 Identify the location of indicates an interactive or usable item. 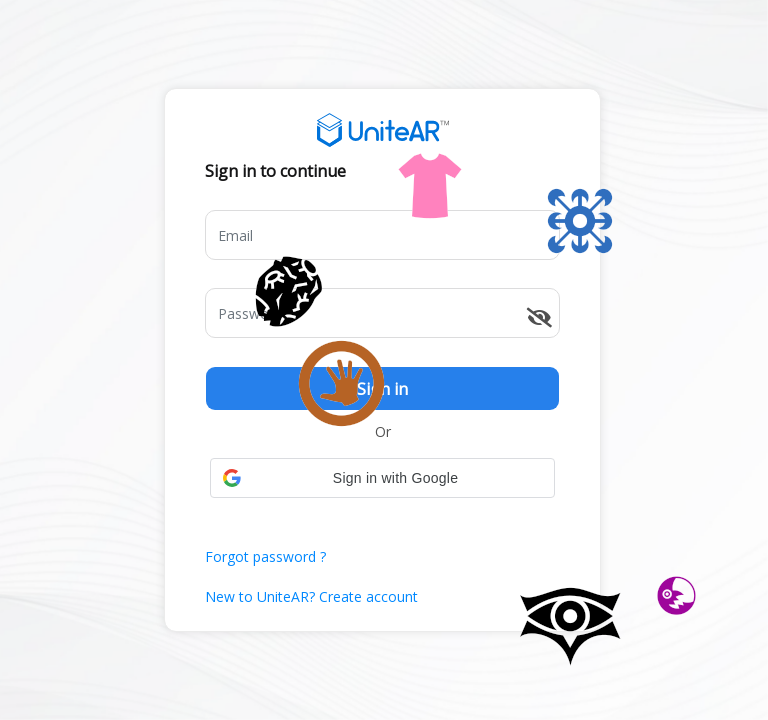
(341, 383).